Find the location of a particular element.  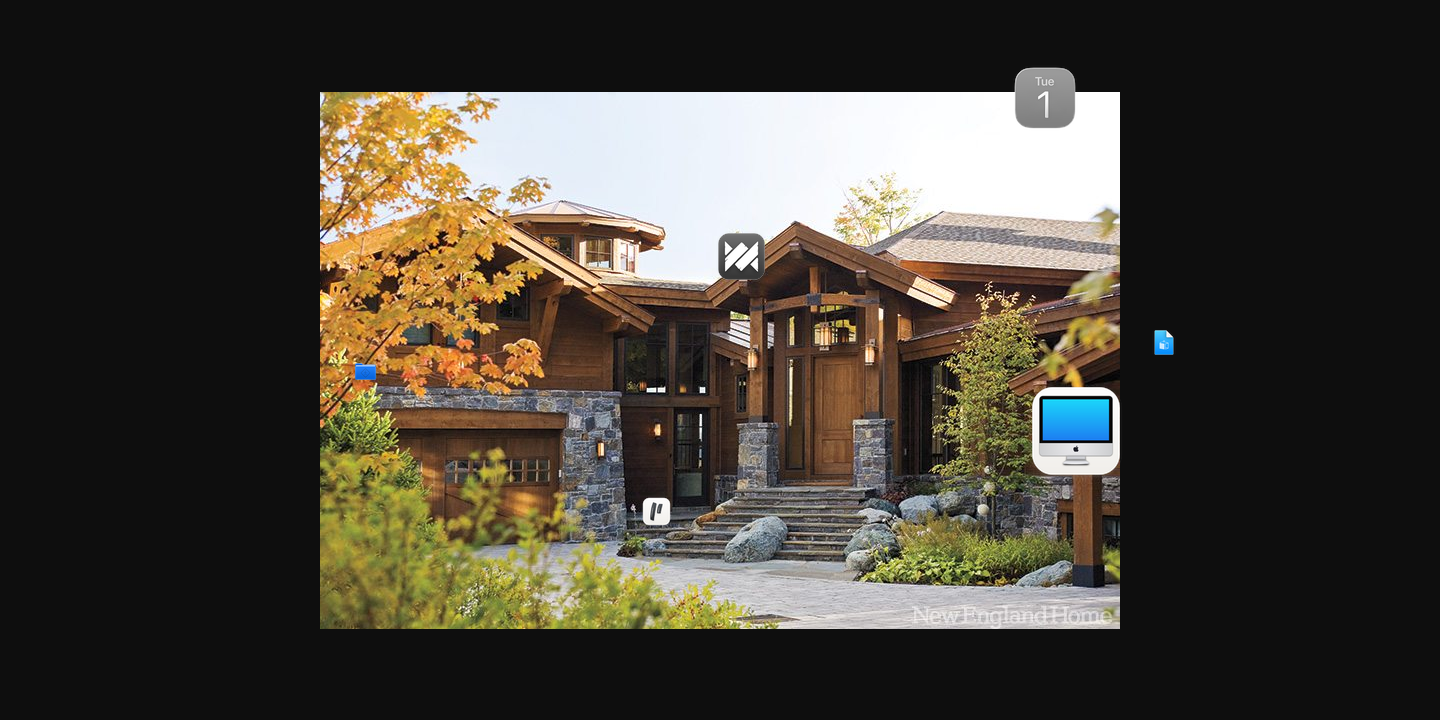

a DGN file (MicroStation CAD drawing) is located at coordinates (1164, 343).